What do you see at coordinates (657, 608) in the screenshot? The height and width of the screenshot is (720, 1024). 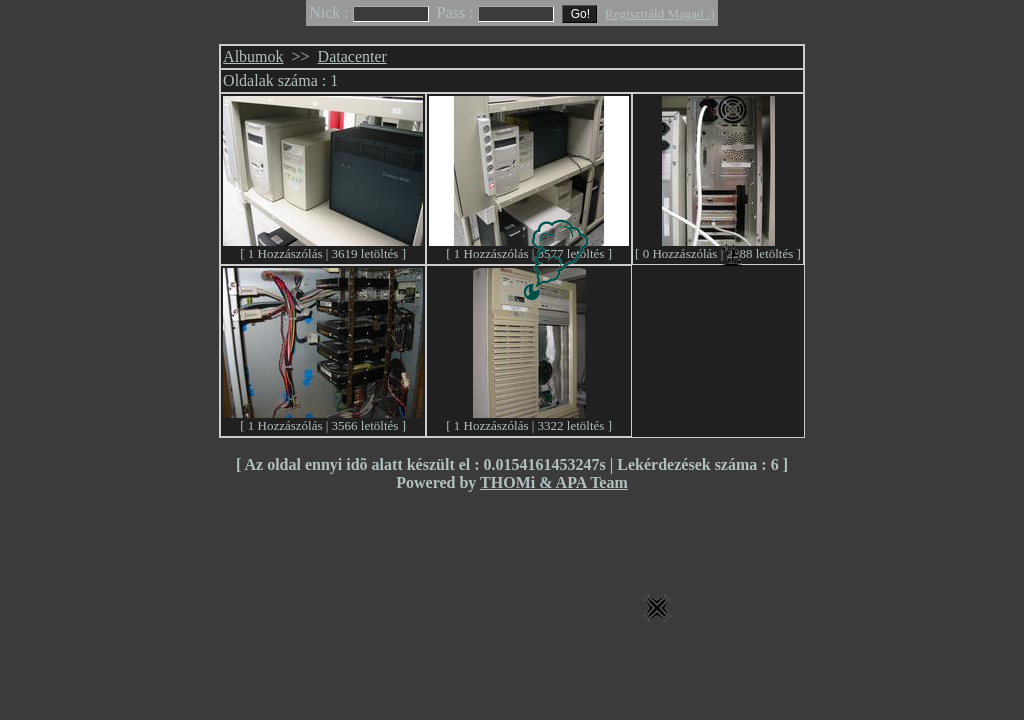 I see `a decorative cross or star emblem for game UI` at bounding box center [657, 608].